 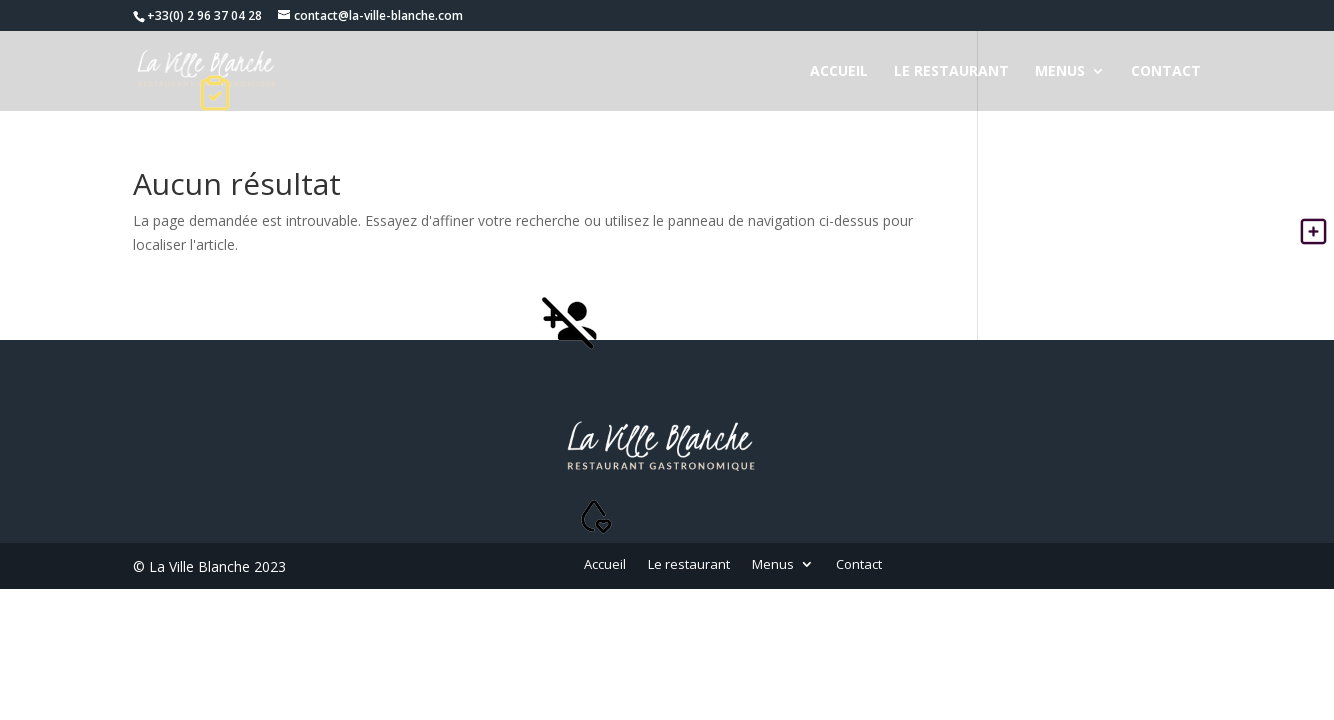 I want to click on mark task as complete, so click(x=215, y=93).